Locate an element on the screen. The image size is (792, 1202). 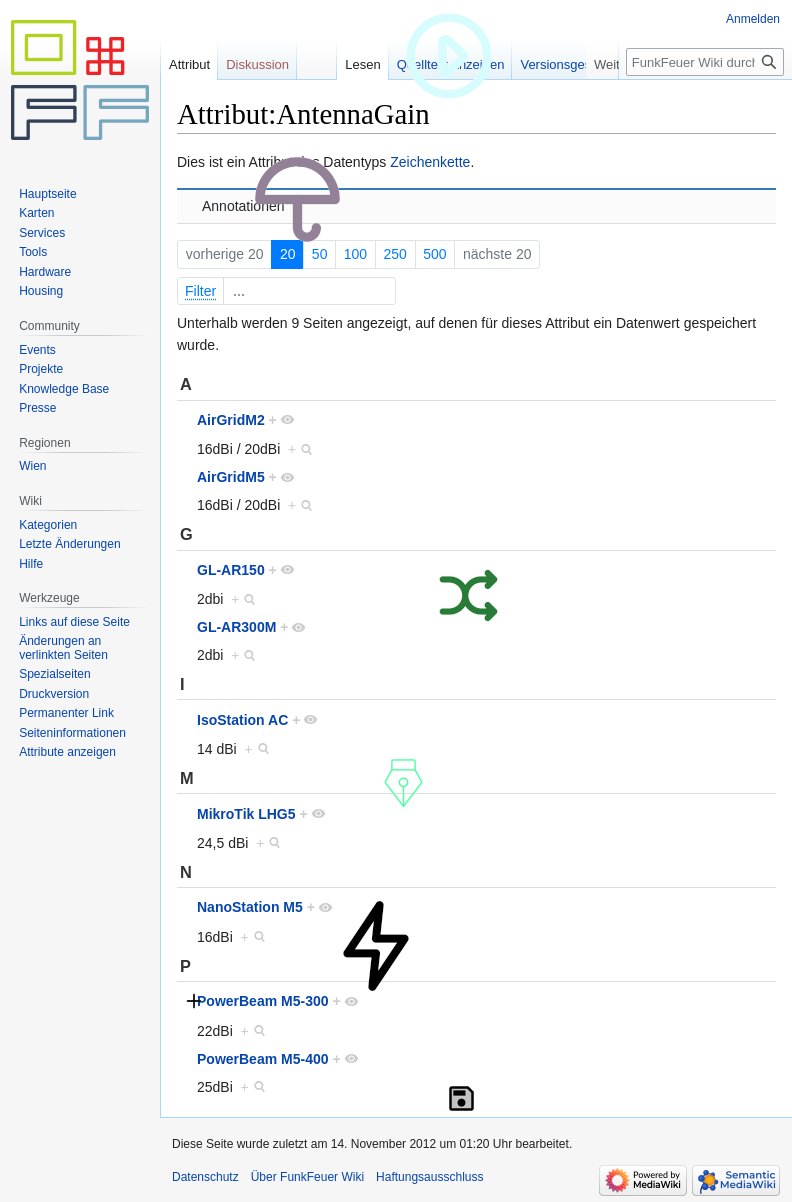
view weather protection or rain forecast is located at coordinates (297, 199).